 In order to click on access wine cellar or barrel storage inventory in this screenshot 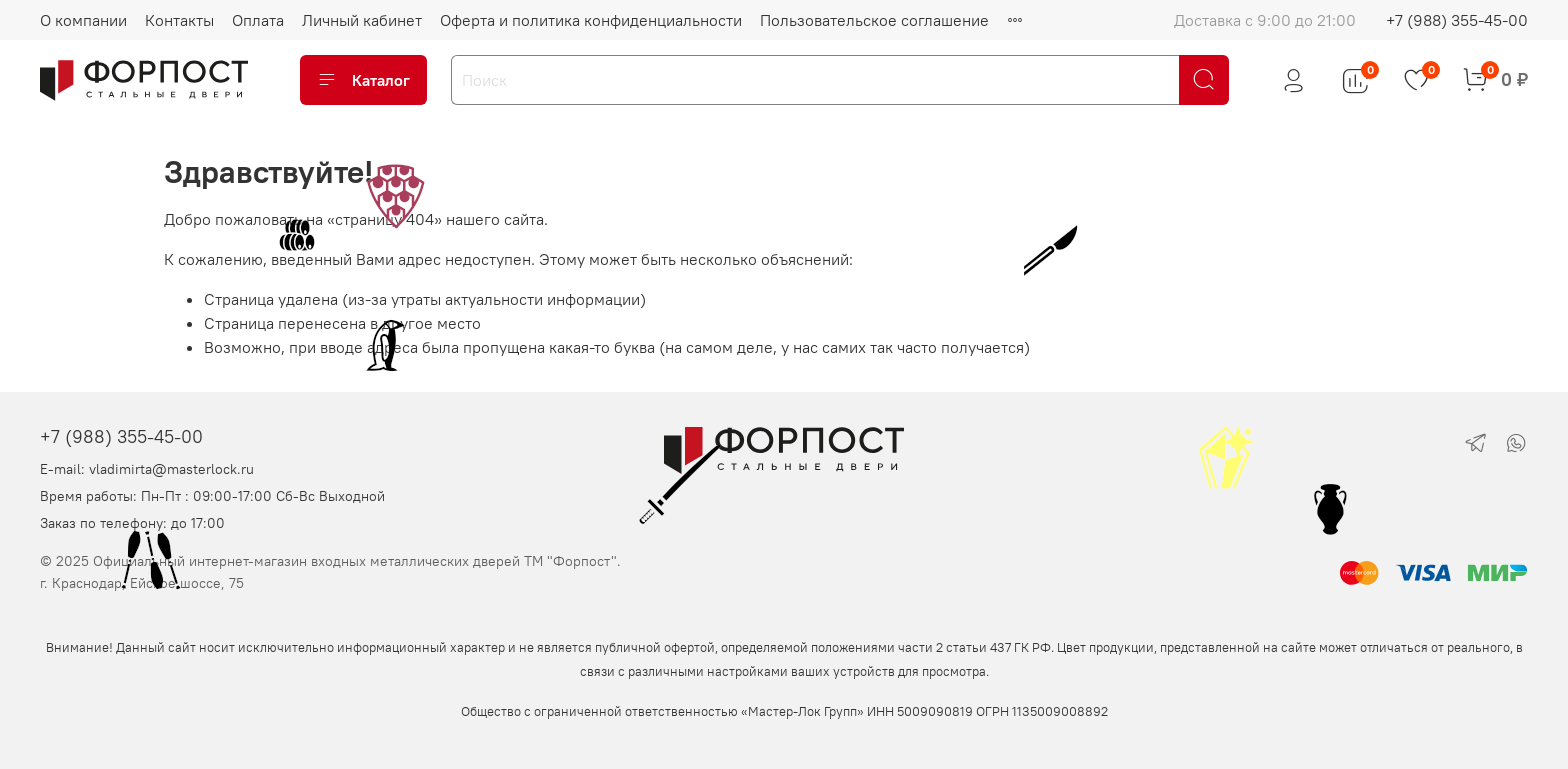, I will do `click(297, 235)`.